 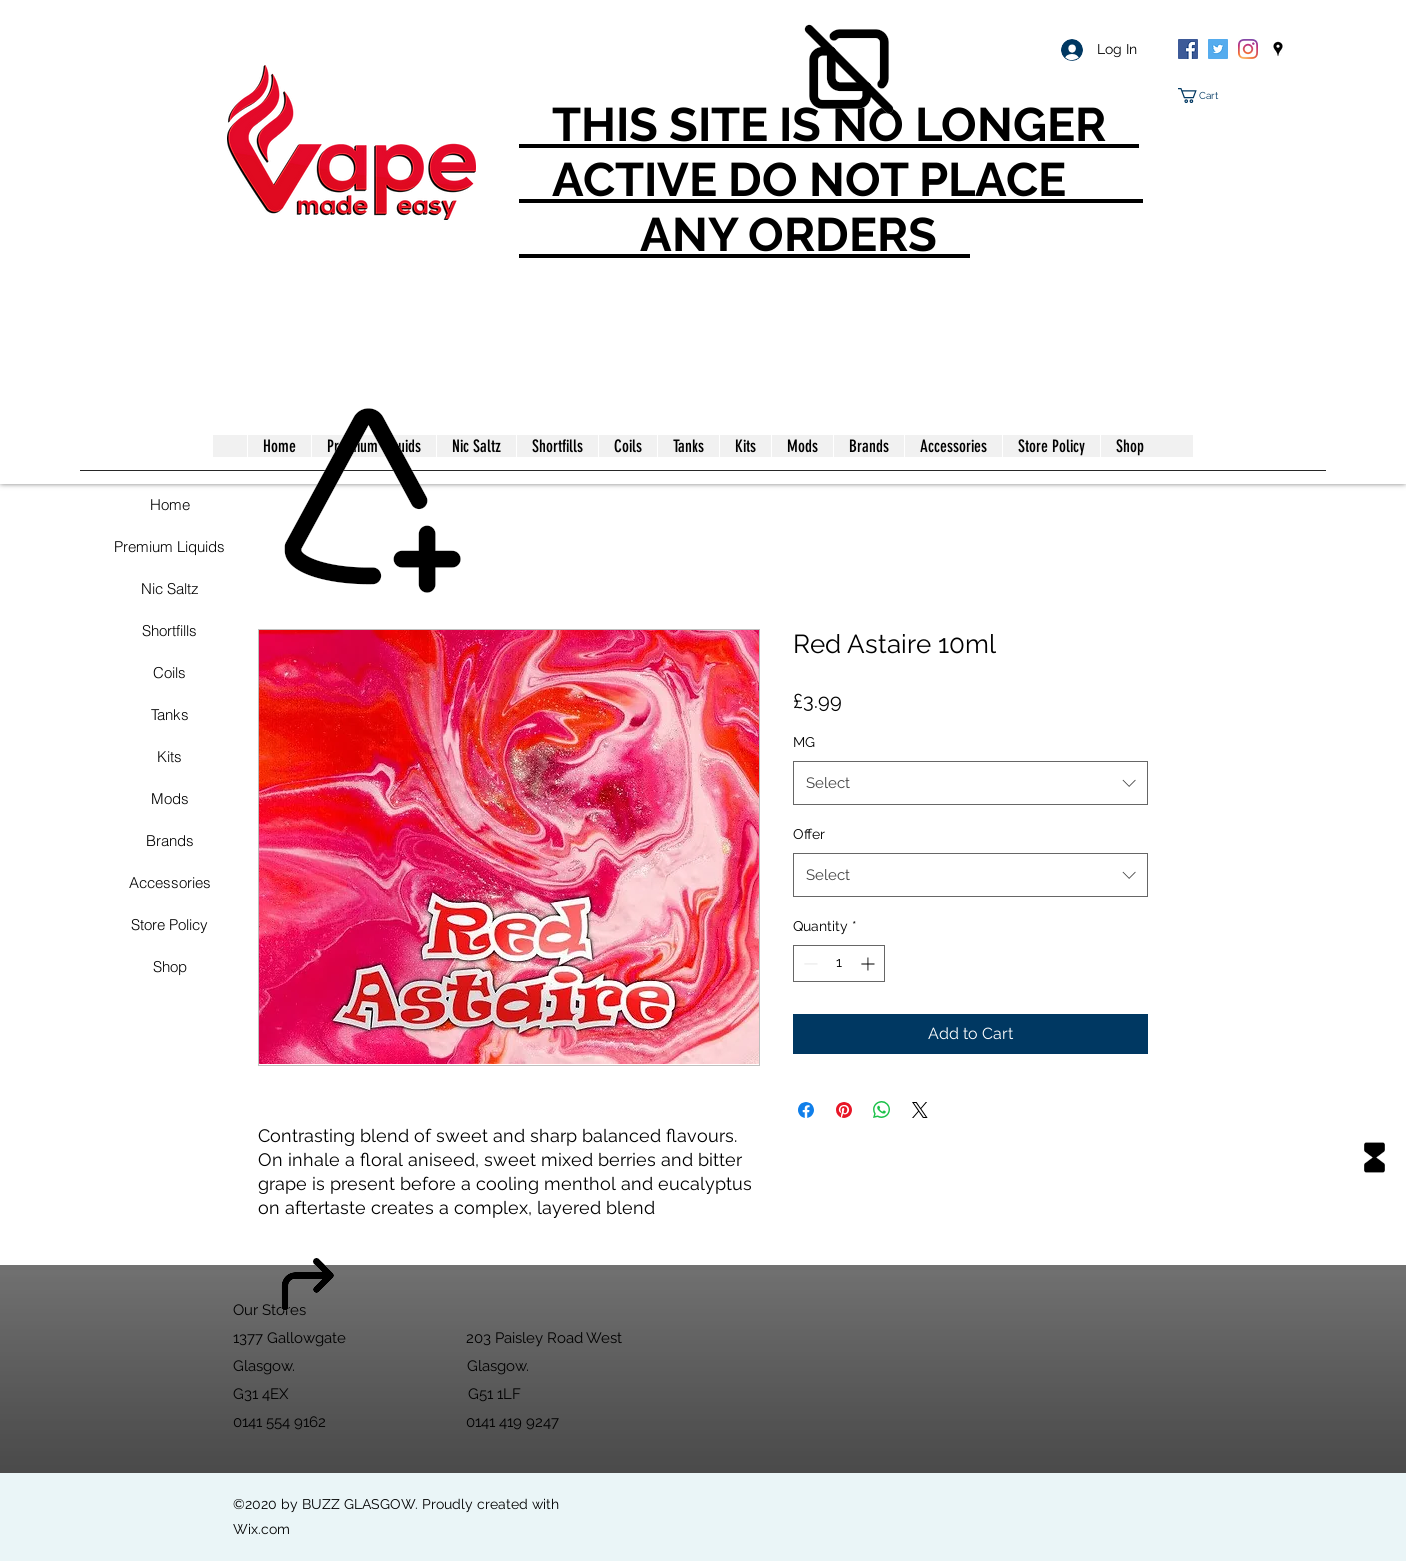 I want to click on indicates loading or processing in progress, so click(x=1374, y=1157).